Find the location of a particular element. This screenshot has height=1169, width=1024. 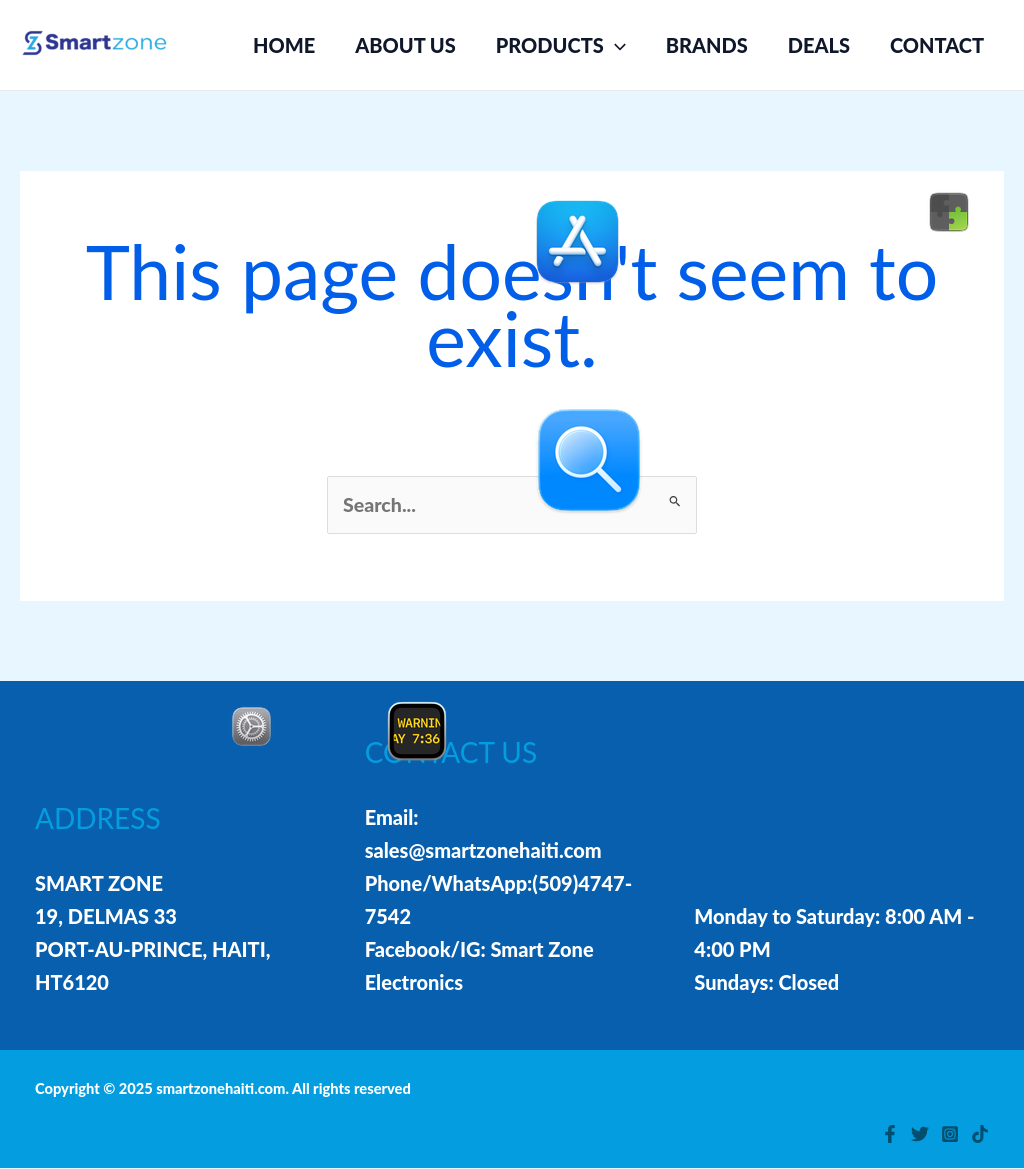

open the console app to view system logs is located at coordinates (417, 731).